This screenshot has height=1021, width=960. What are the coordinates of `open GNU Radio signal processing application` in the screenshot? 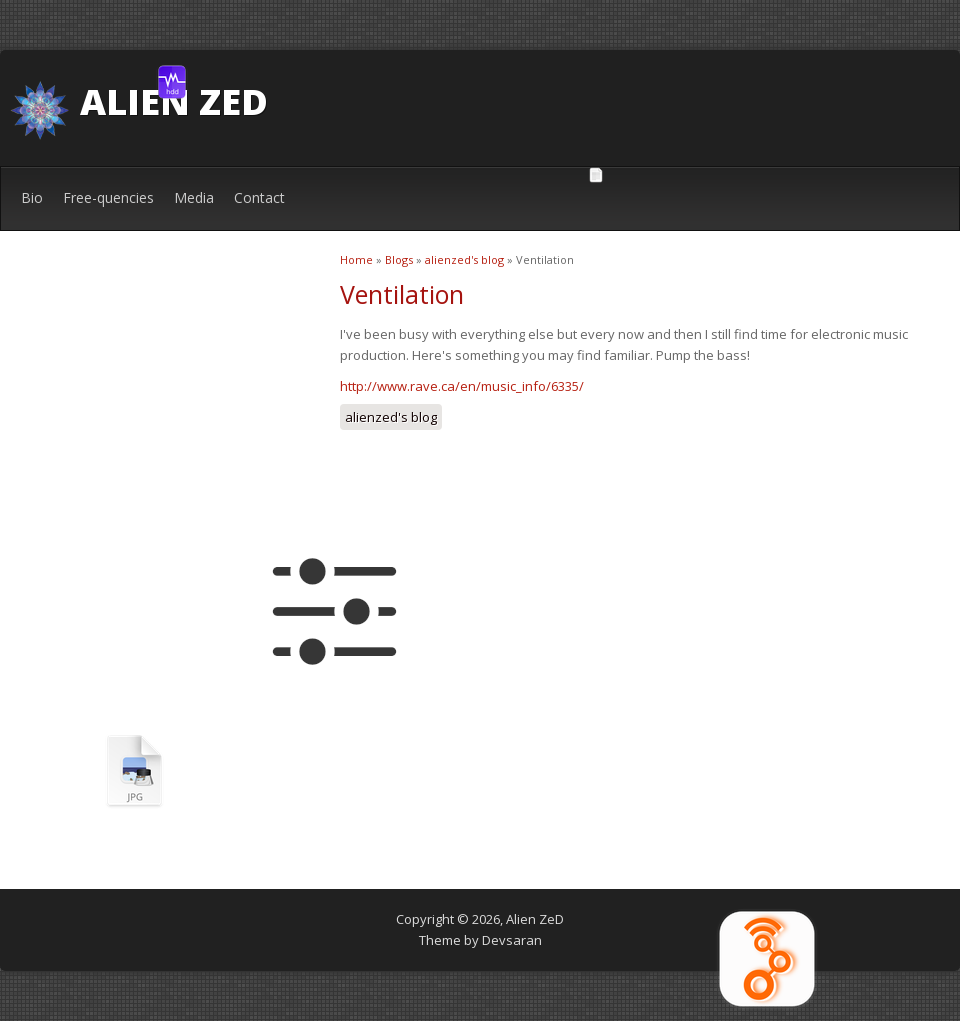 It's located at (767, 960).